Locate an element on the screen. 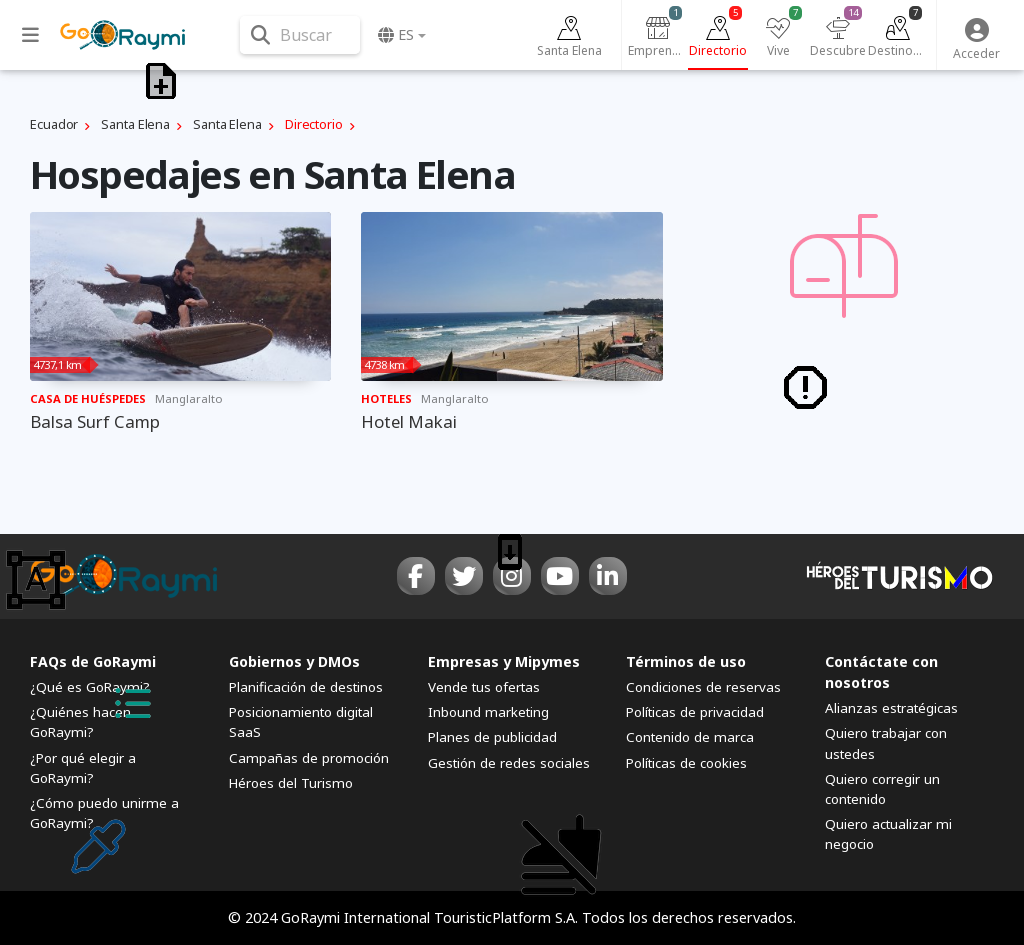 This screenshot has height=945, width=1024. indicates food or eating is not allowed is located at coordinates (561, 854).